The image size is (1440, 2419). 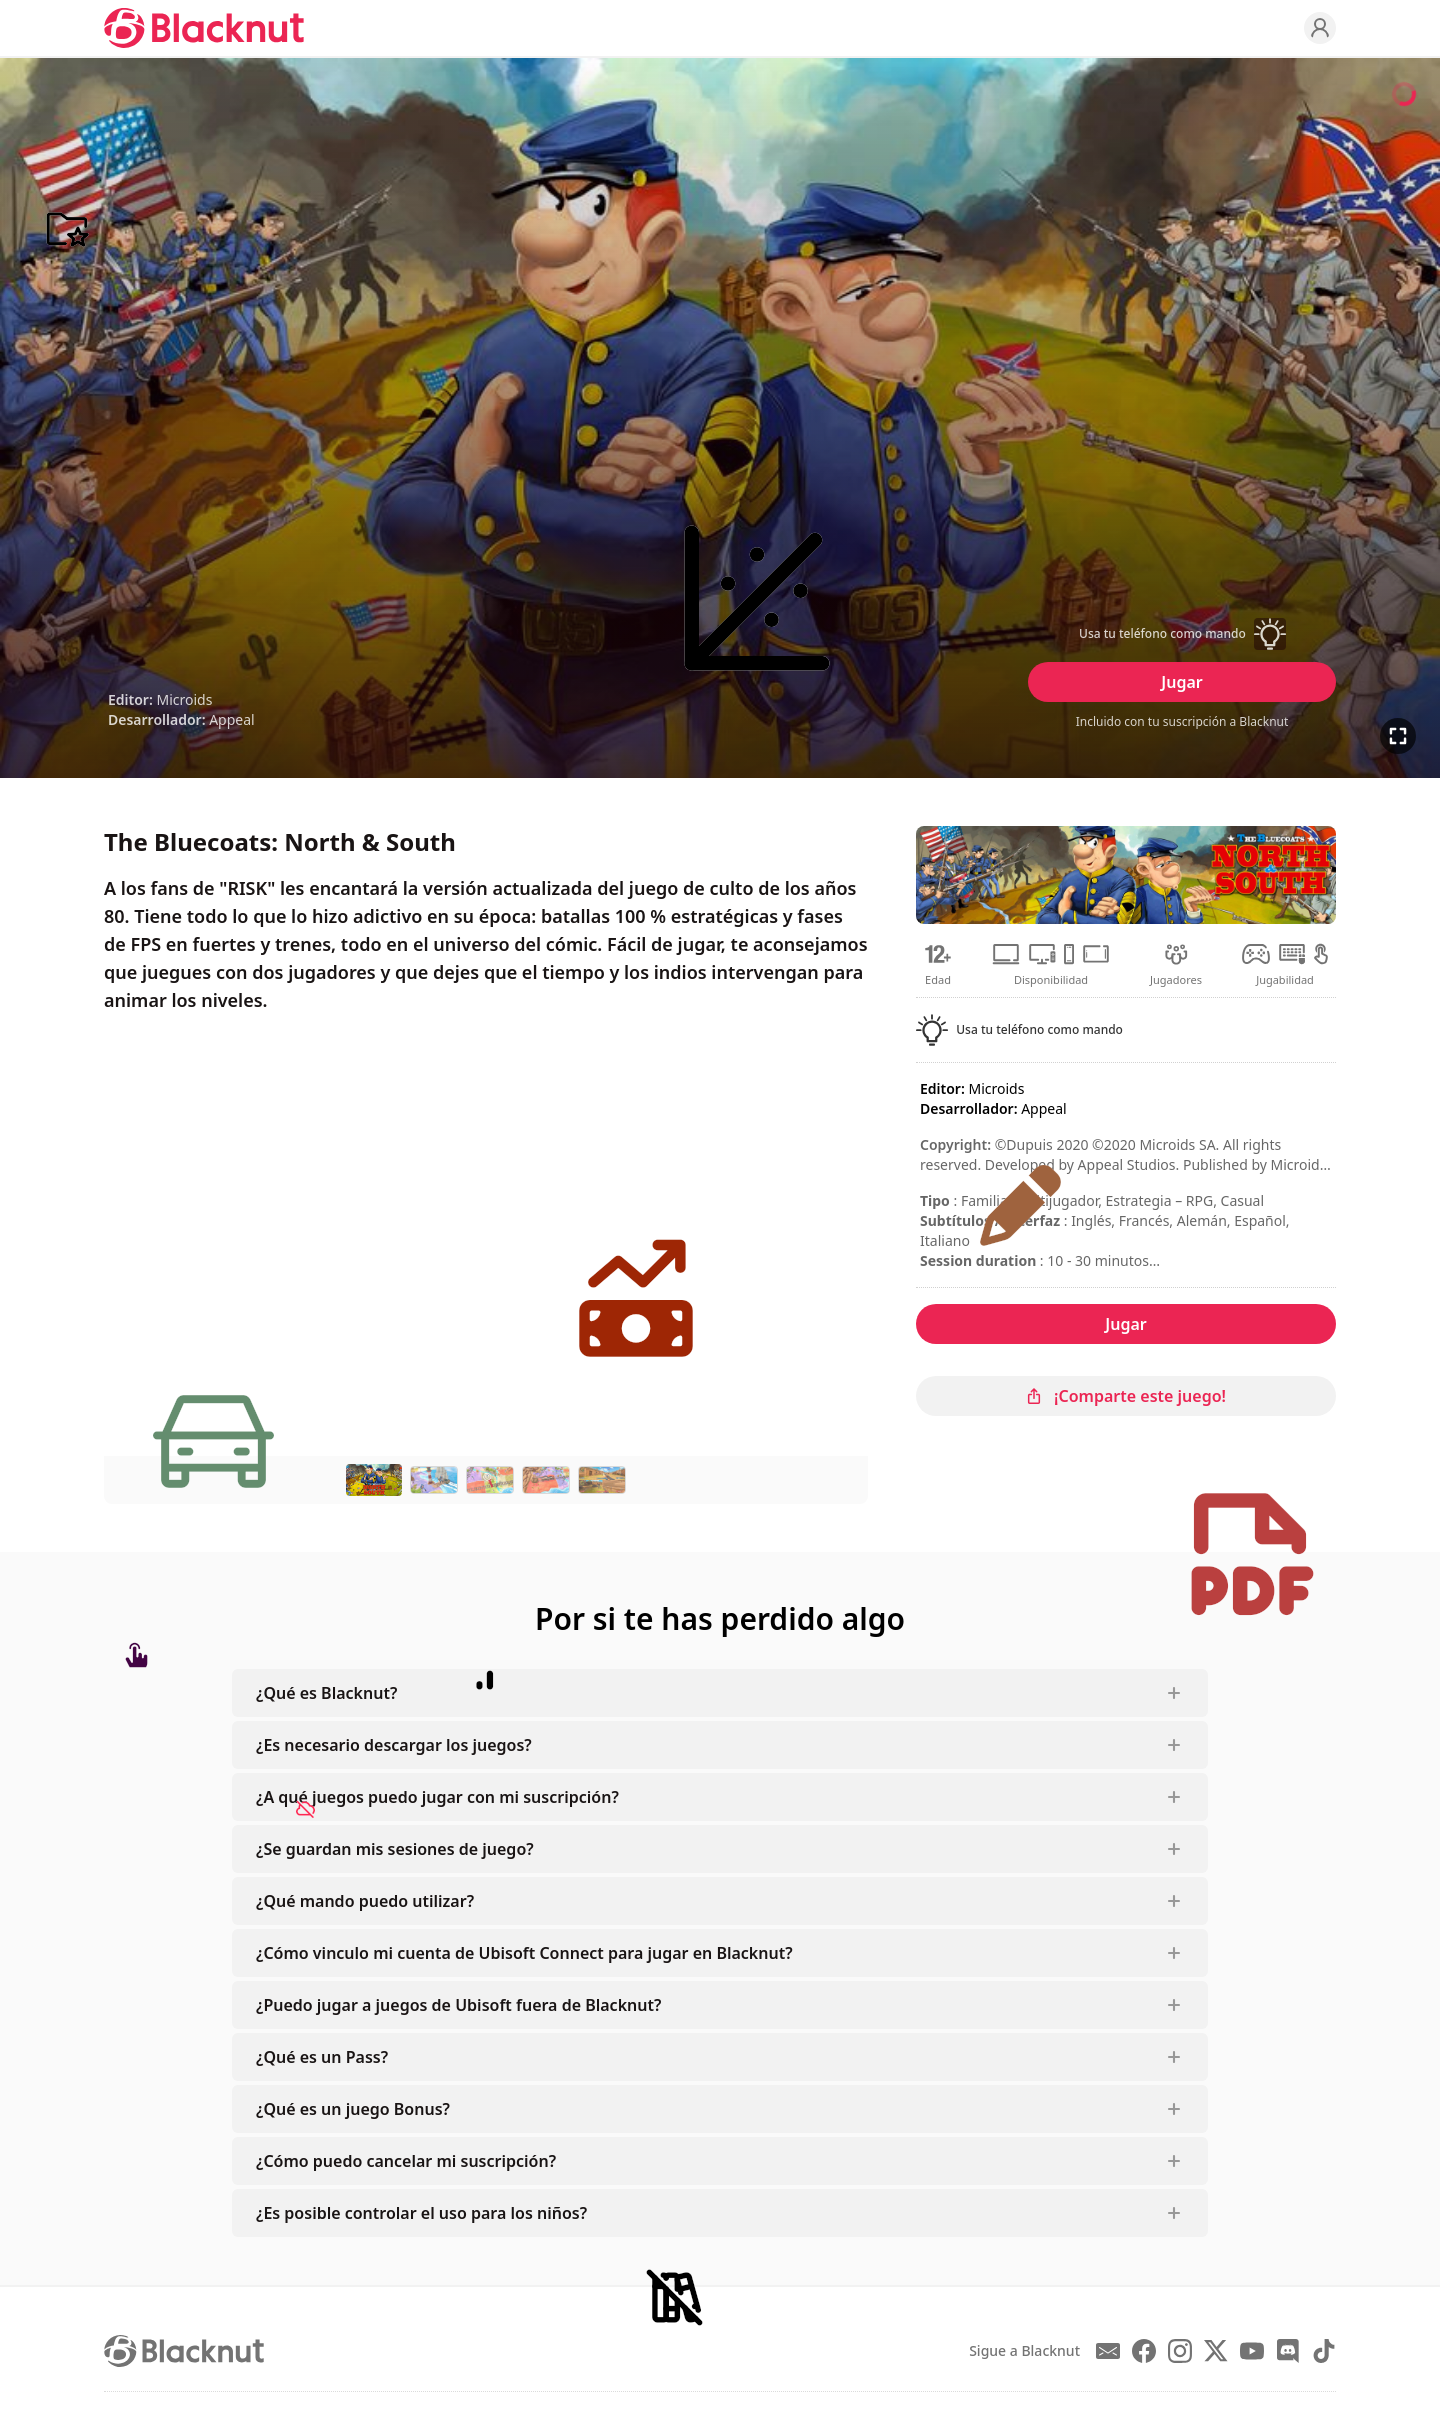 I want to click on access your starred or favorite folders, so click(x=67, y=228).